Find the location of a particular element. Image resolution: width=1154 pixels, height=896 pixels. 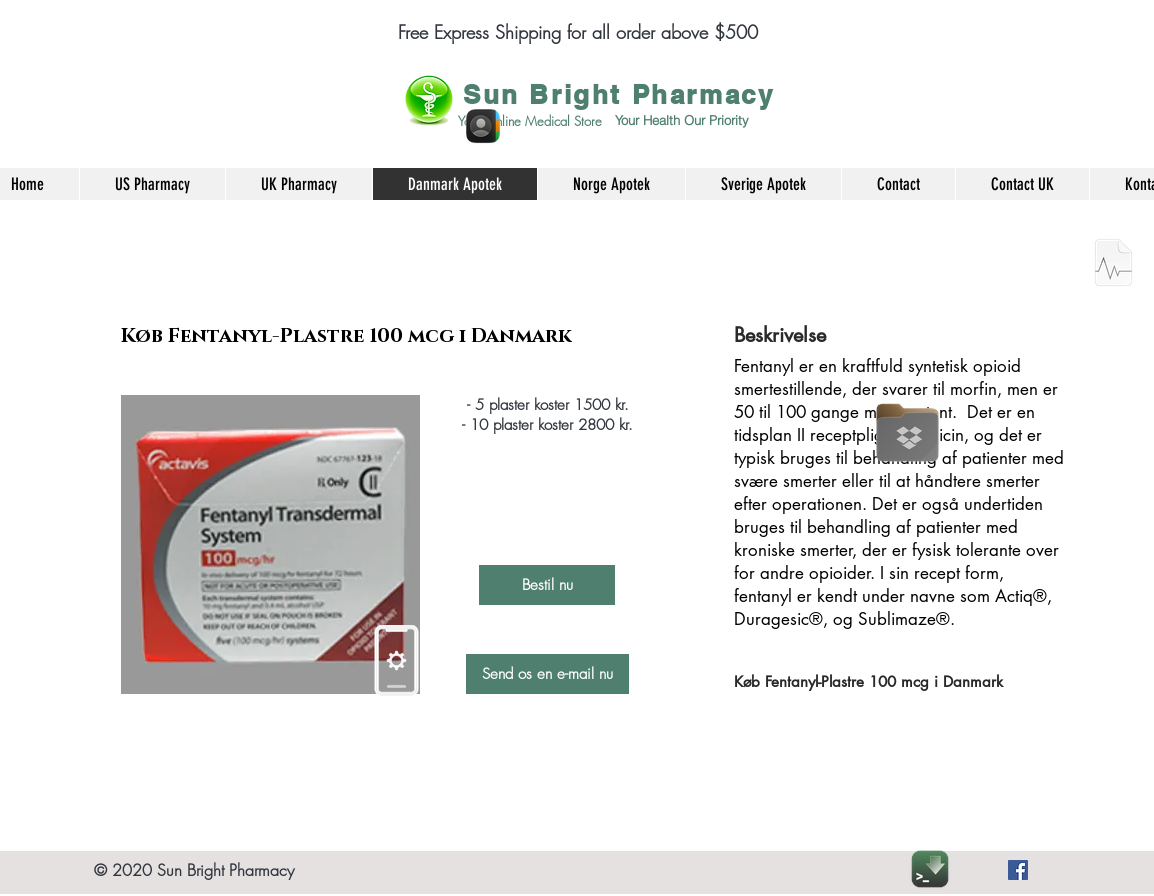

open the contacts app is located at coordinates (483, 126).